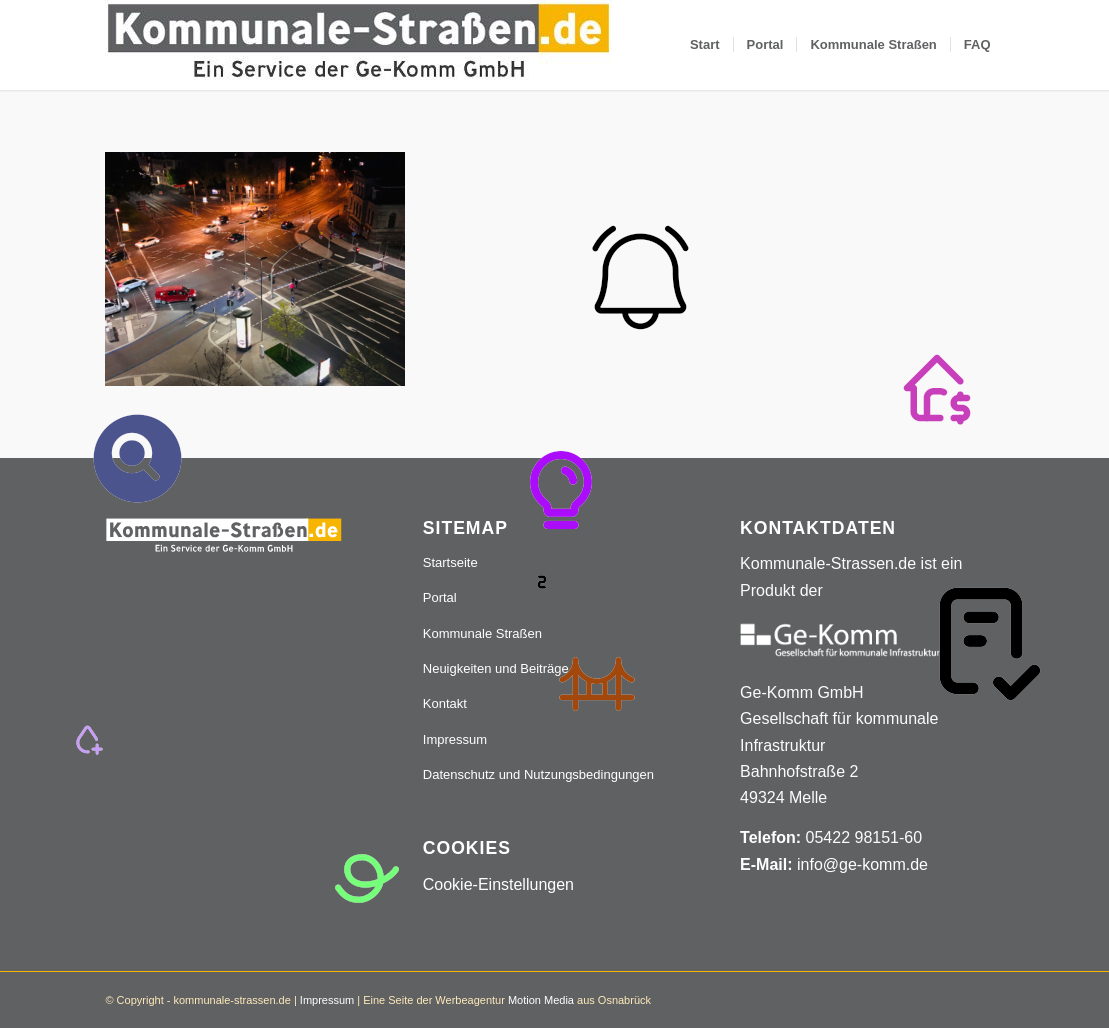 This screenshot has width=1109, height=1028. I want to click on access tips or helpful suggestions, so click(561, 490).